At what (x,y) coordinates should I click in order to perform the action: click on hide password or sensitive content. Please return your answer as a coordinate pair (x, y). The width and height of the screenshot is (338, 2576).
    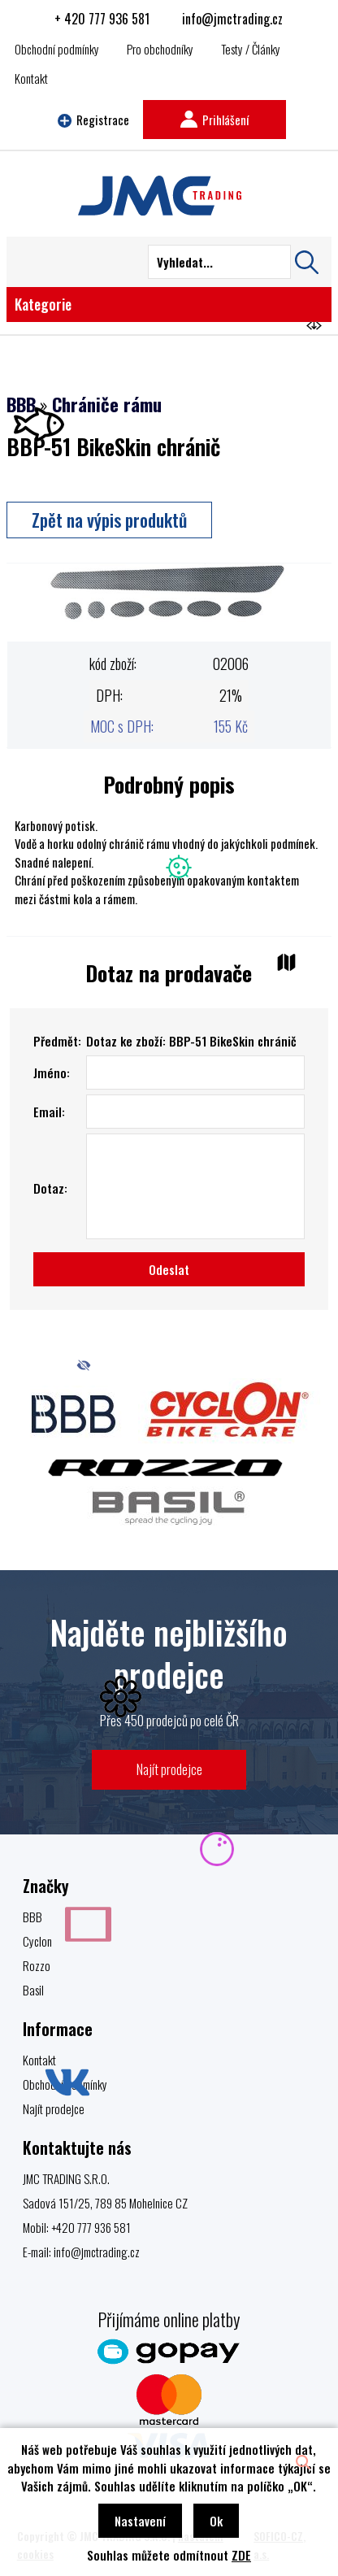
    Looking at the image, I should click on (84, 1365).